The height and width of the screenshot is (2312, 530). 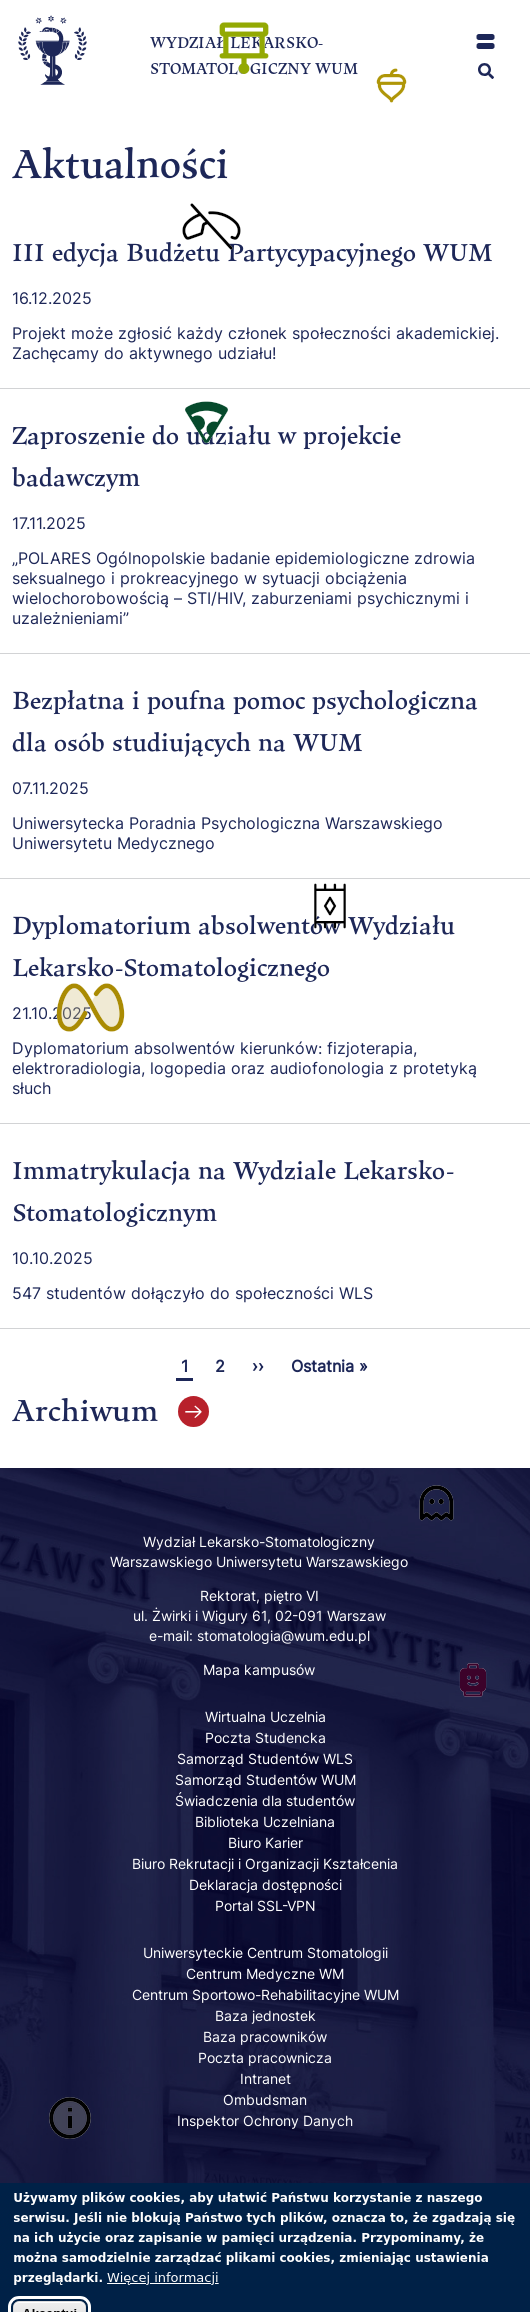 I want to click on order food or pizza delivery, so click(x=206, y=421).